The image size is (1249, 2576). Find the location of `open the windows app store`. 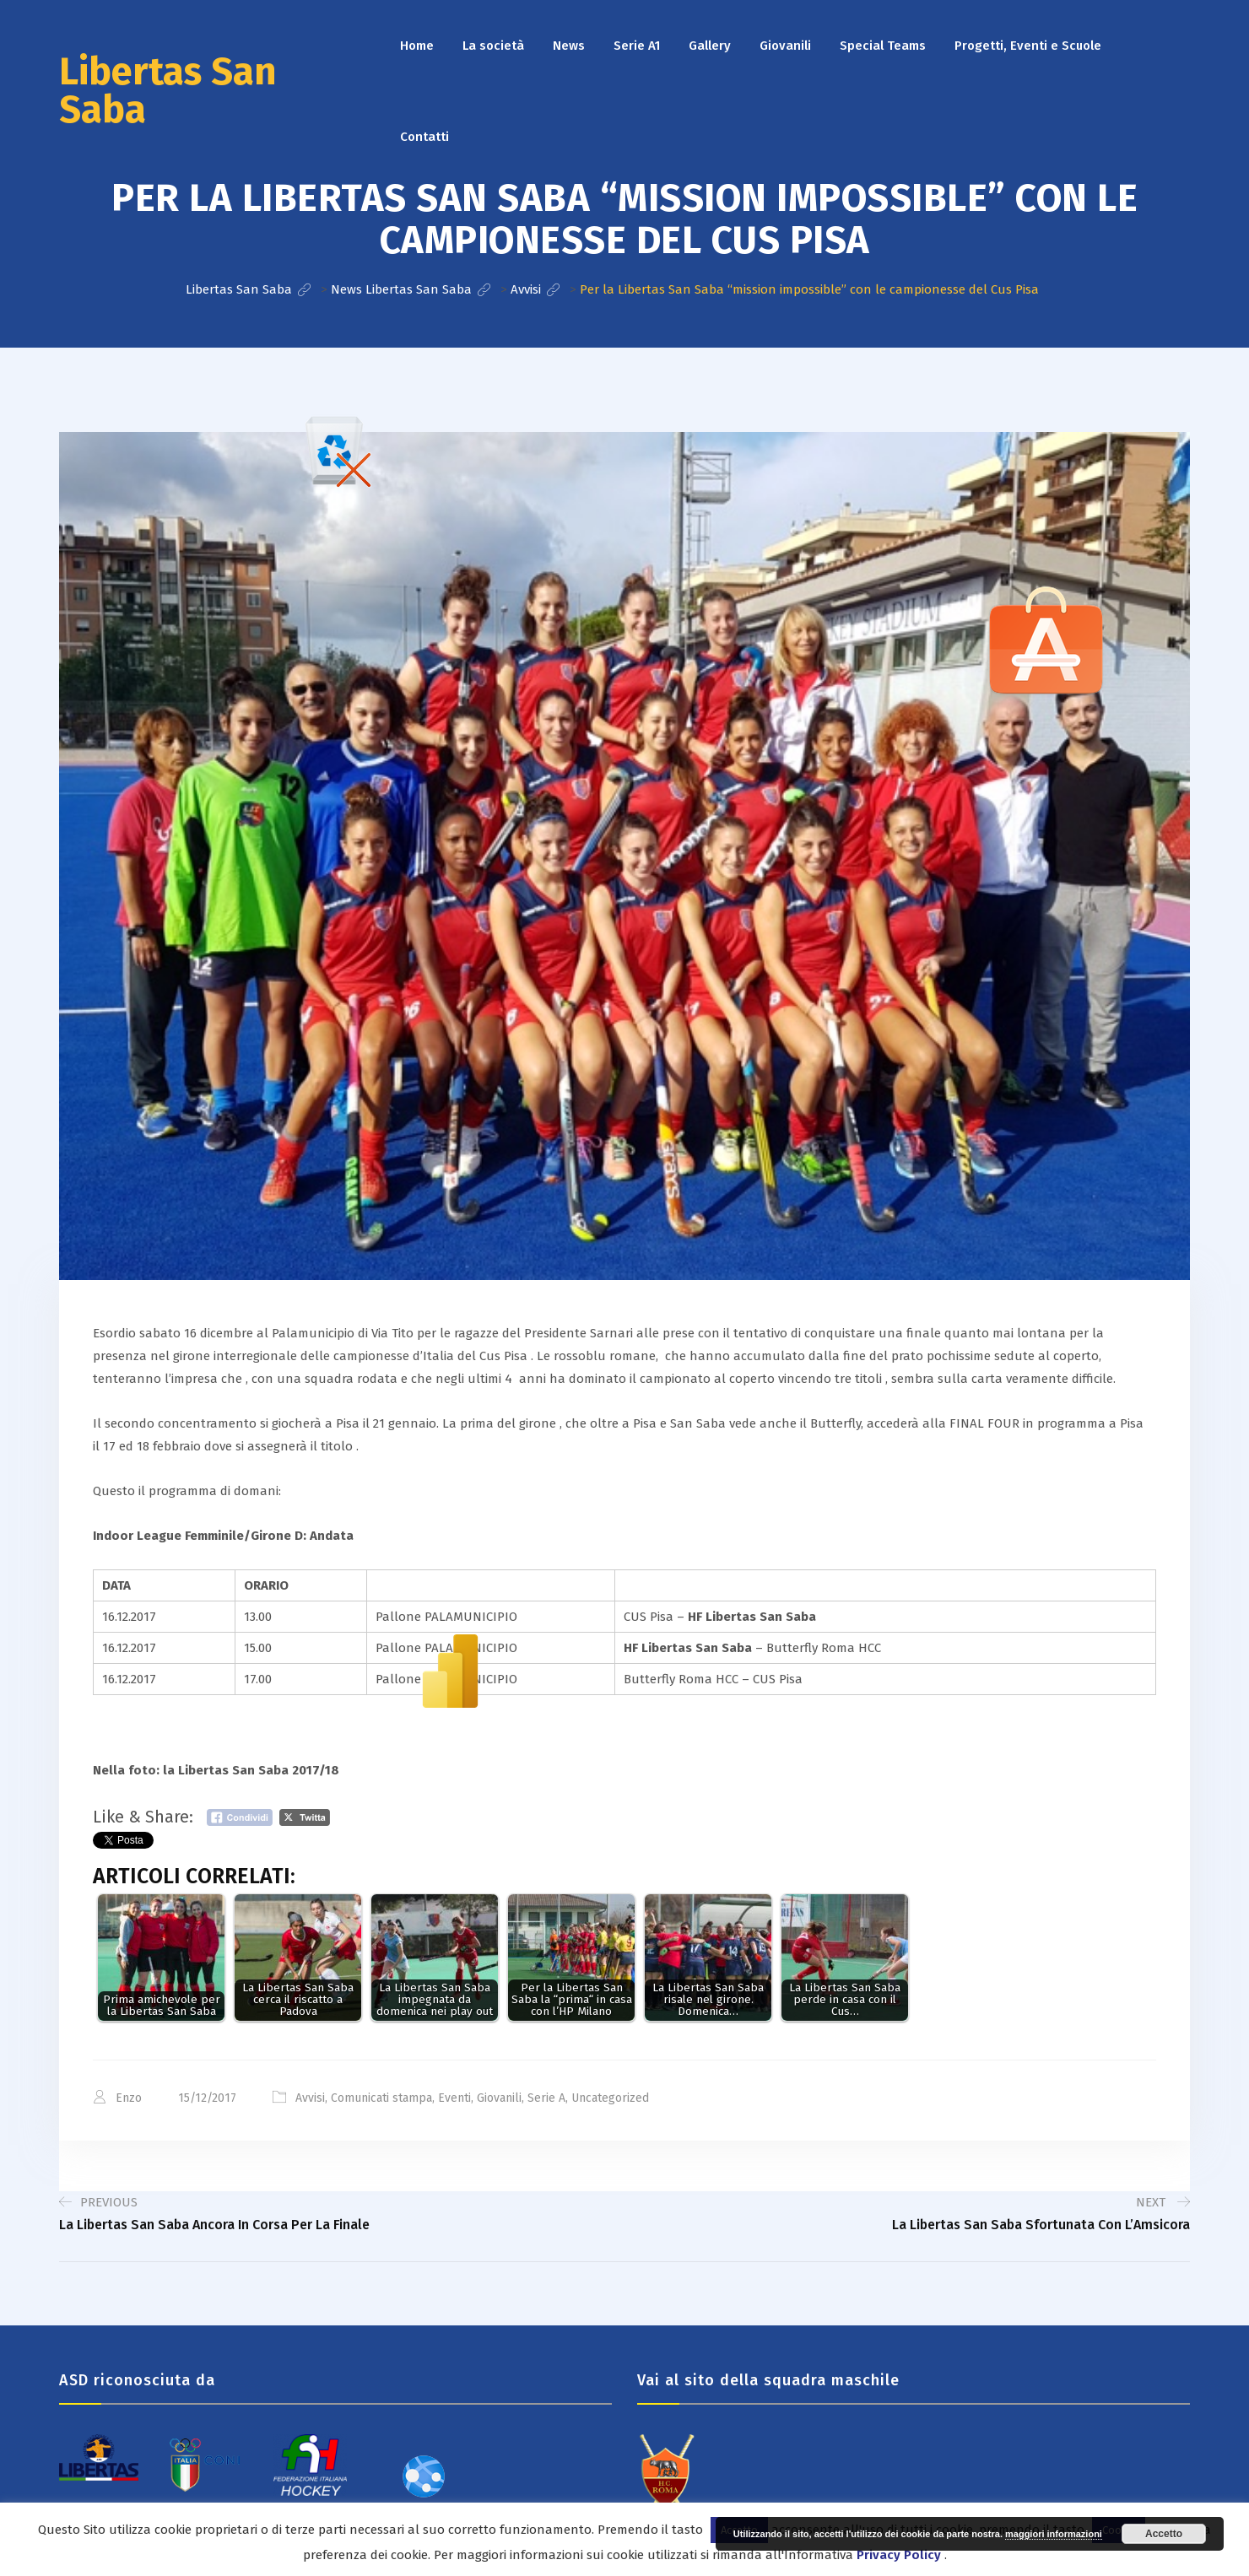

open the windows app store is located at coordinates (424, 2476).